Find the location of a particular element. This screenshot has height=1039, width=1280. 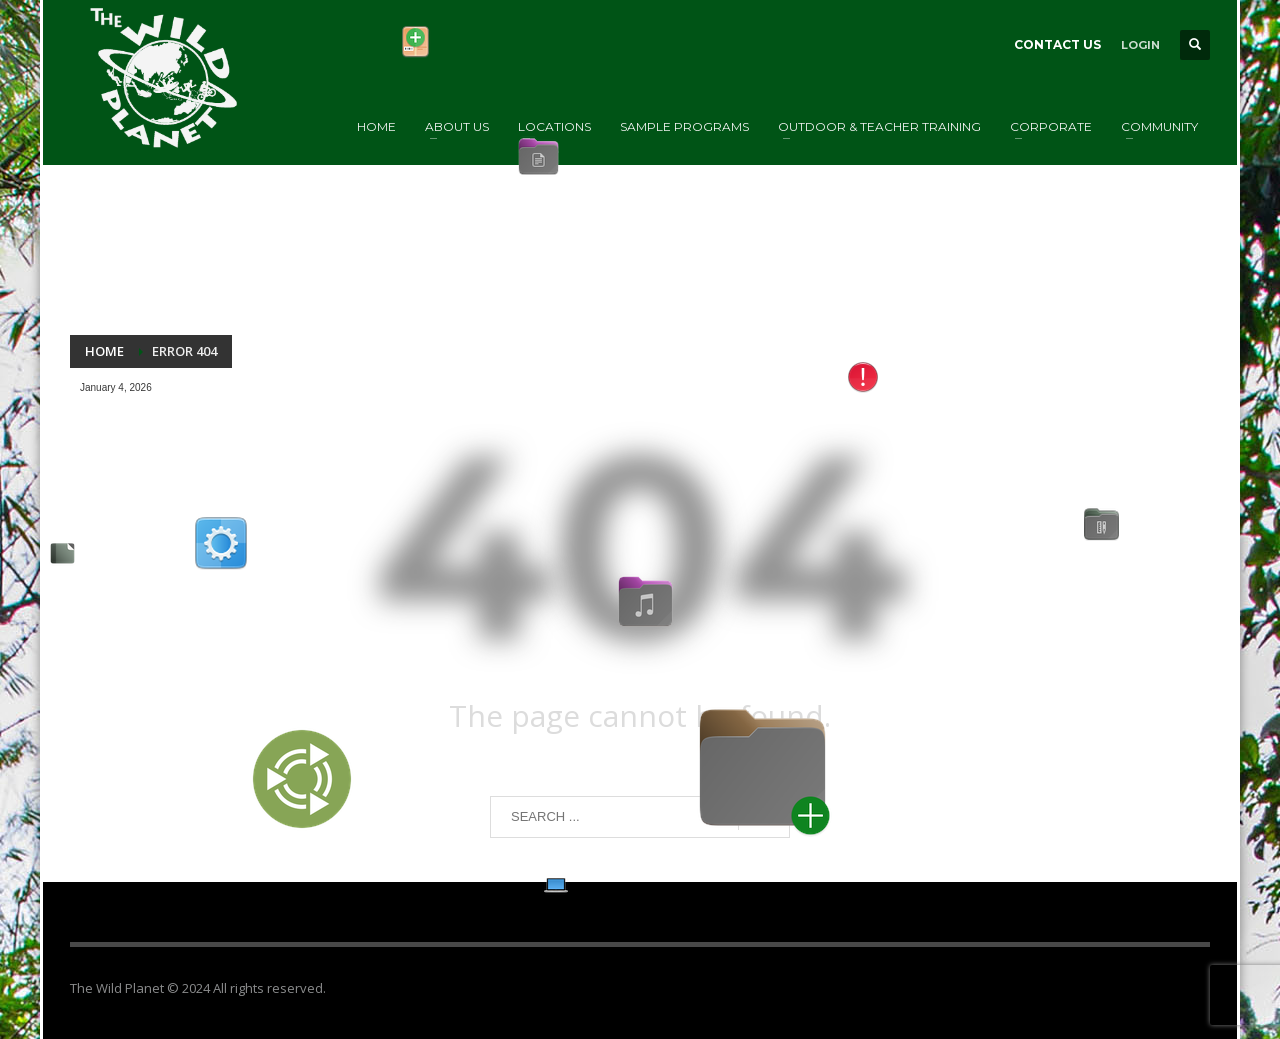

indicates this macbook pro in system preferences is located at coordinates (556, 884).